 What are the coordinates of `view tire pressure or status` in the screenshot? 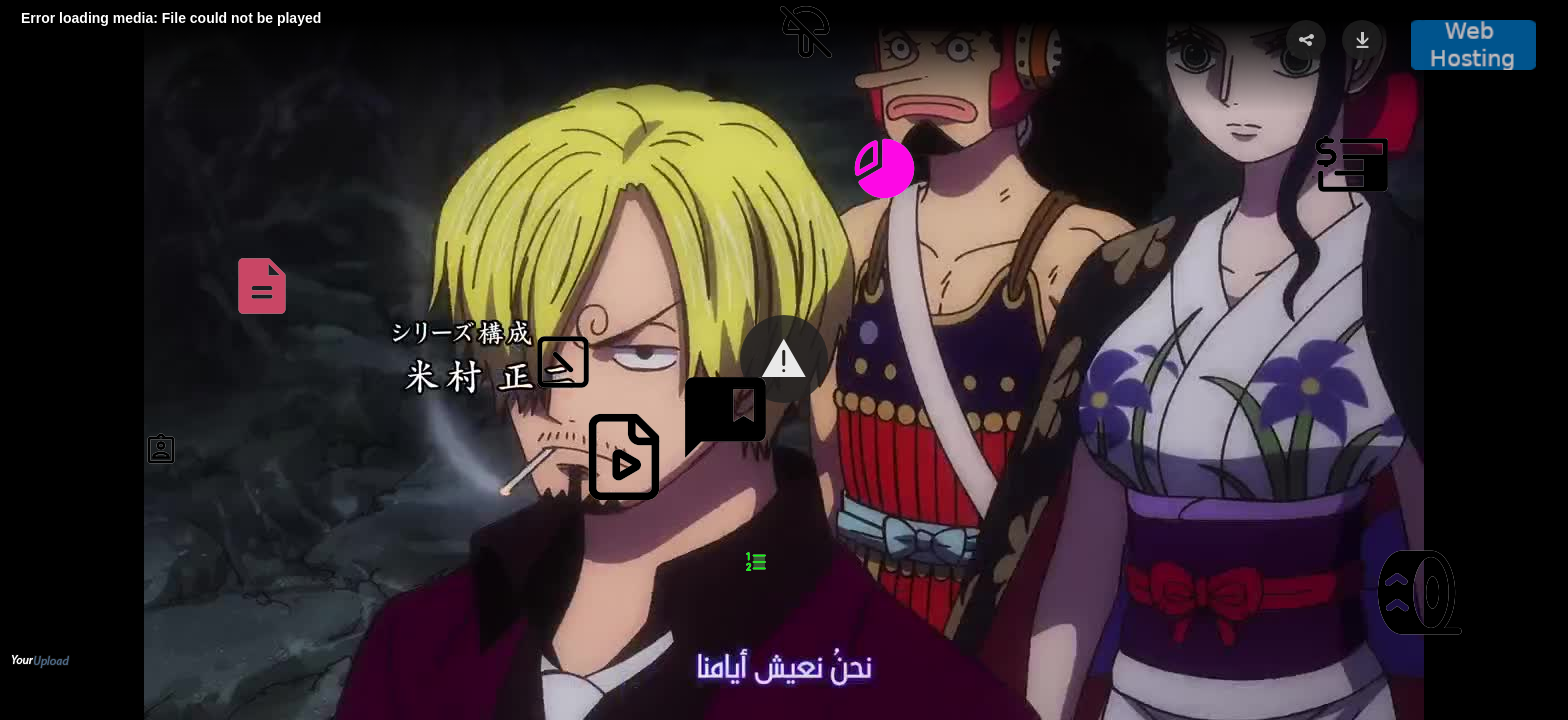 It's located at (1416, 592).